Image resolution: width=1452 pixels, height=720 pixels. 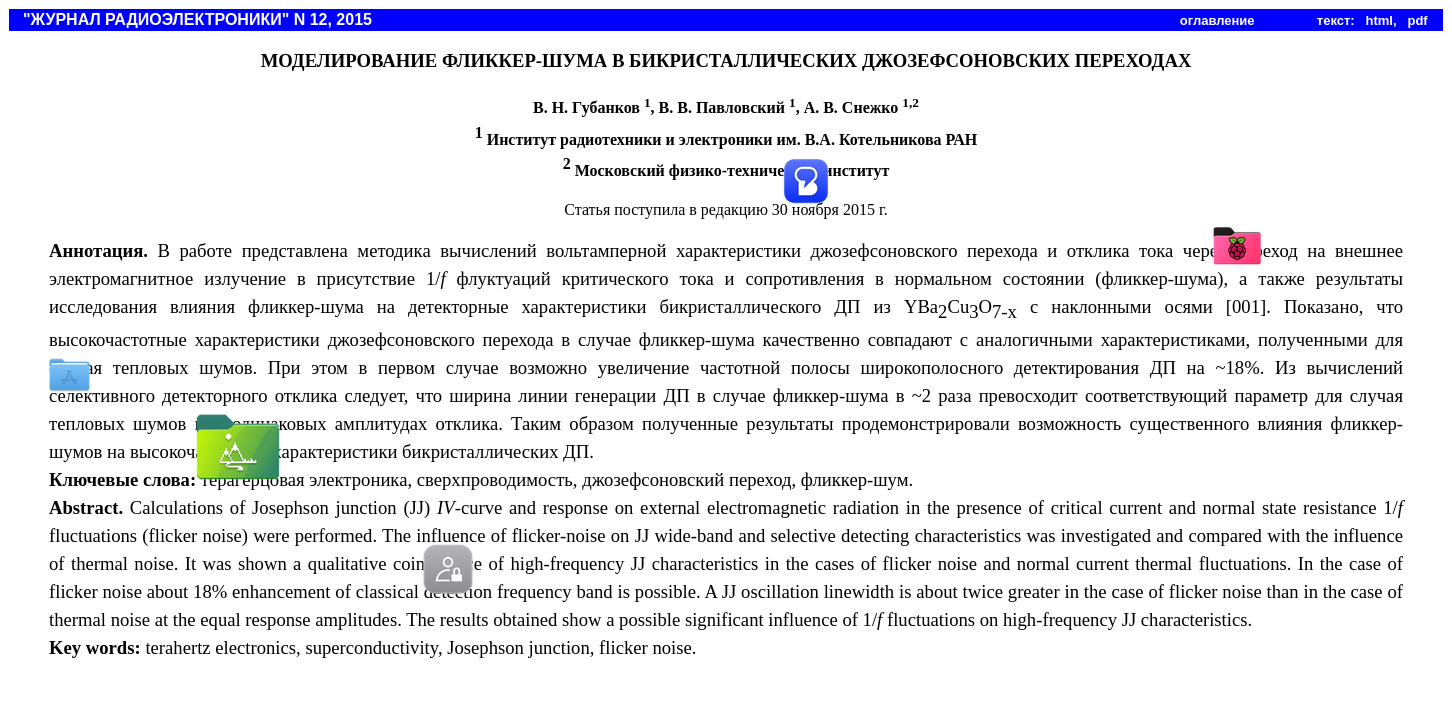 I want to click on open the applications folder, so click(x=69, y=374).